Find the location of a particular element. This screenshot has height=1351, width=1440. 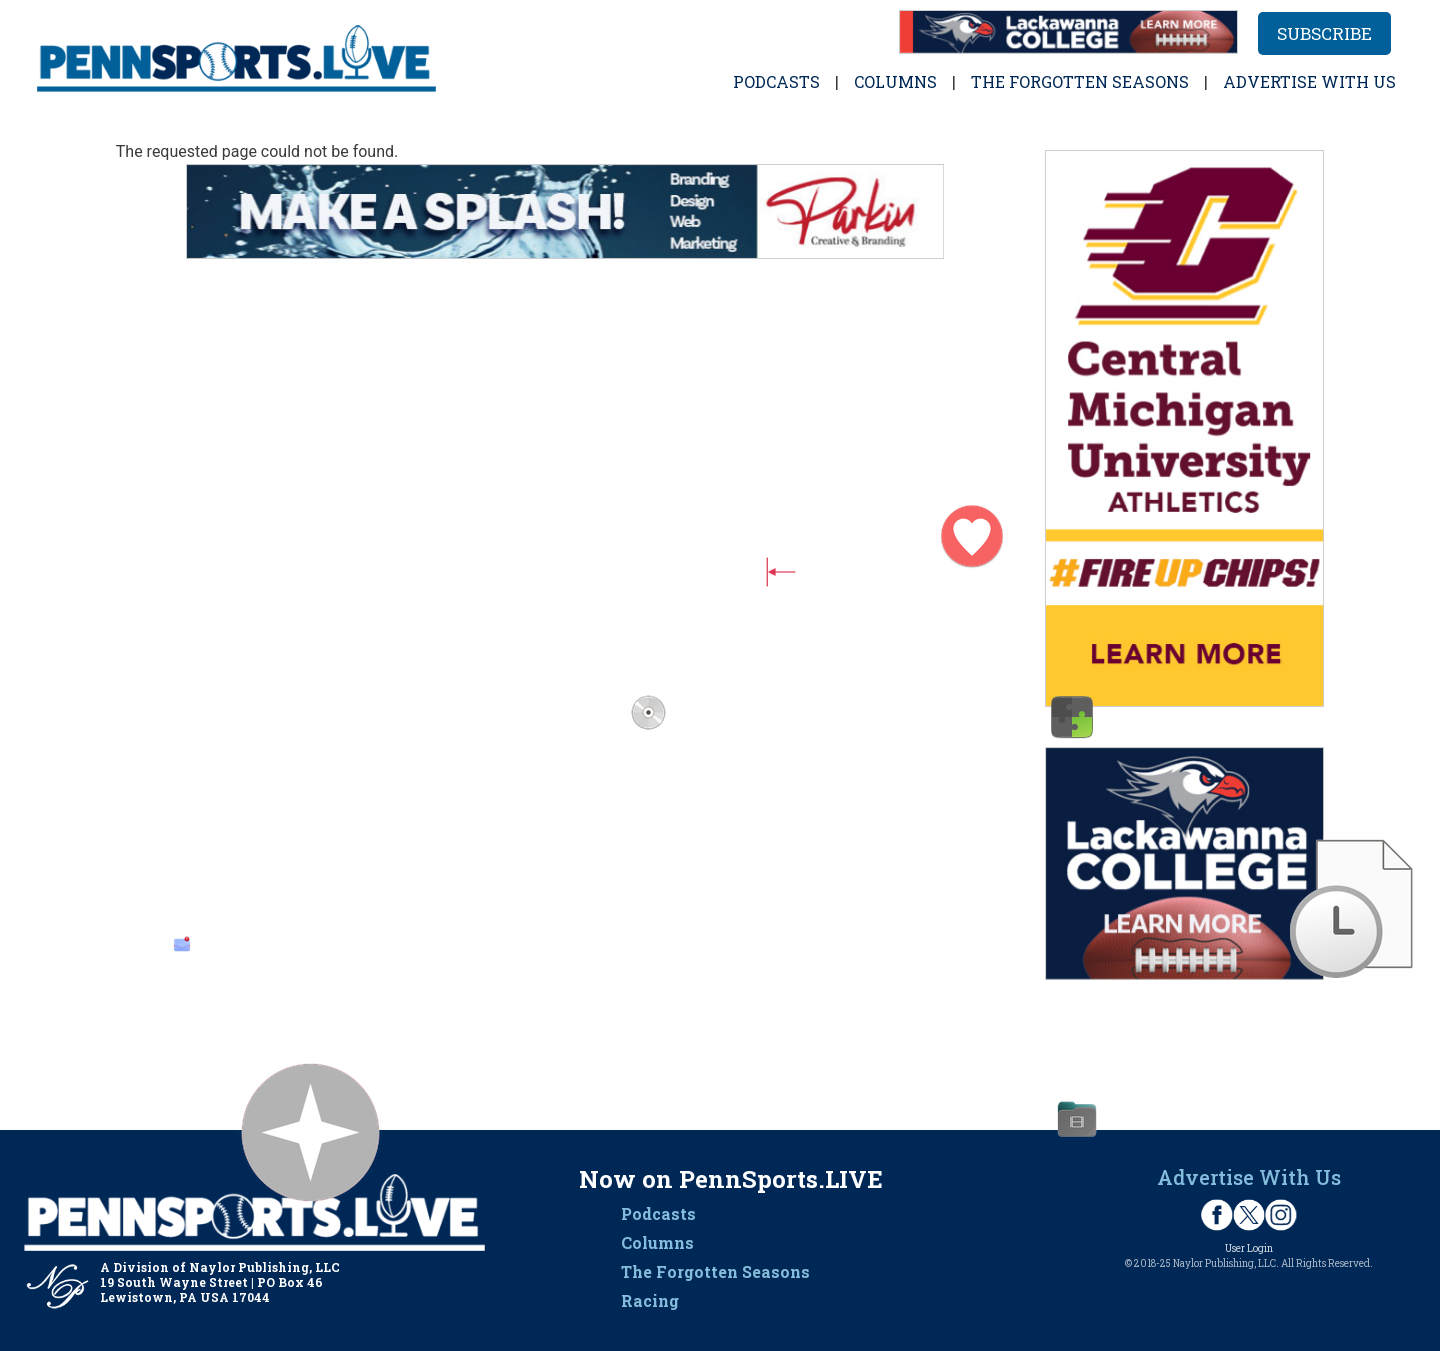

go to the first item in a list or sequence is located at coordinates (781, 572).